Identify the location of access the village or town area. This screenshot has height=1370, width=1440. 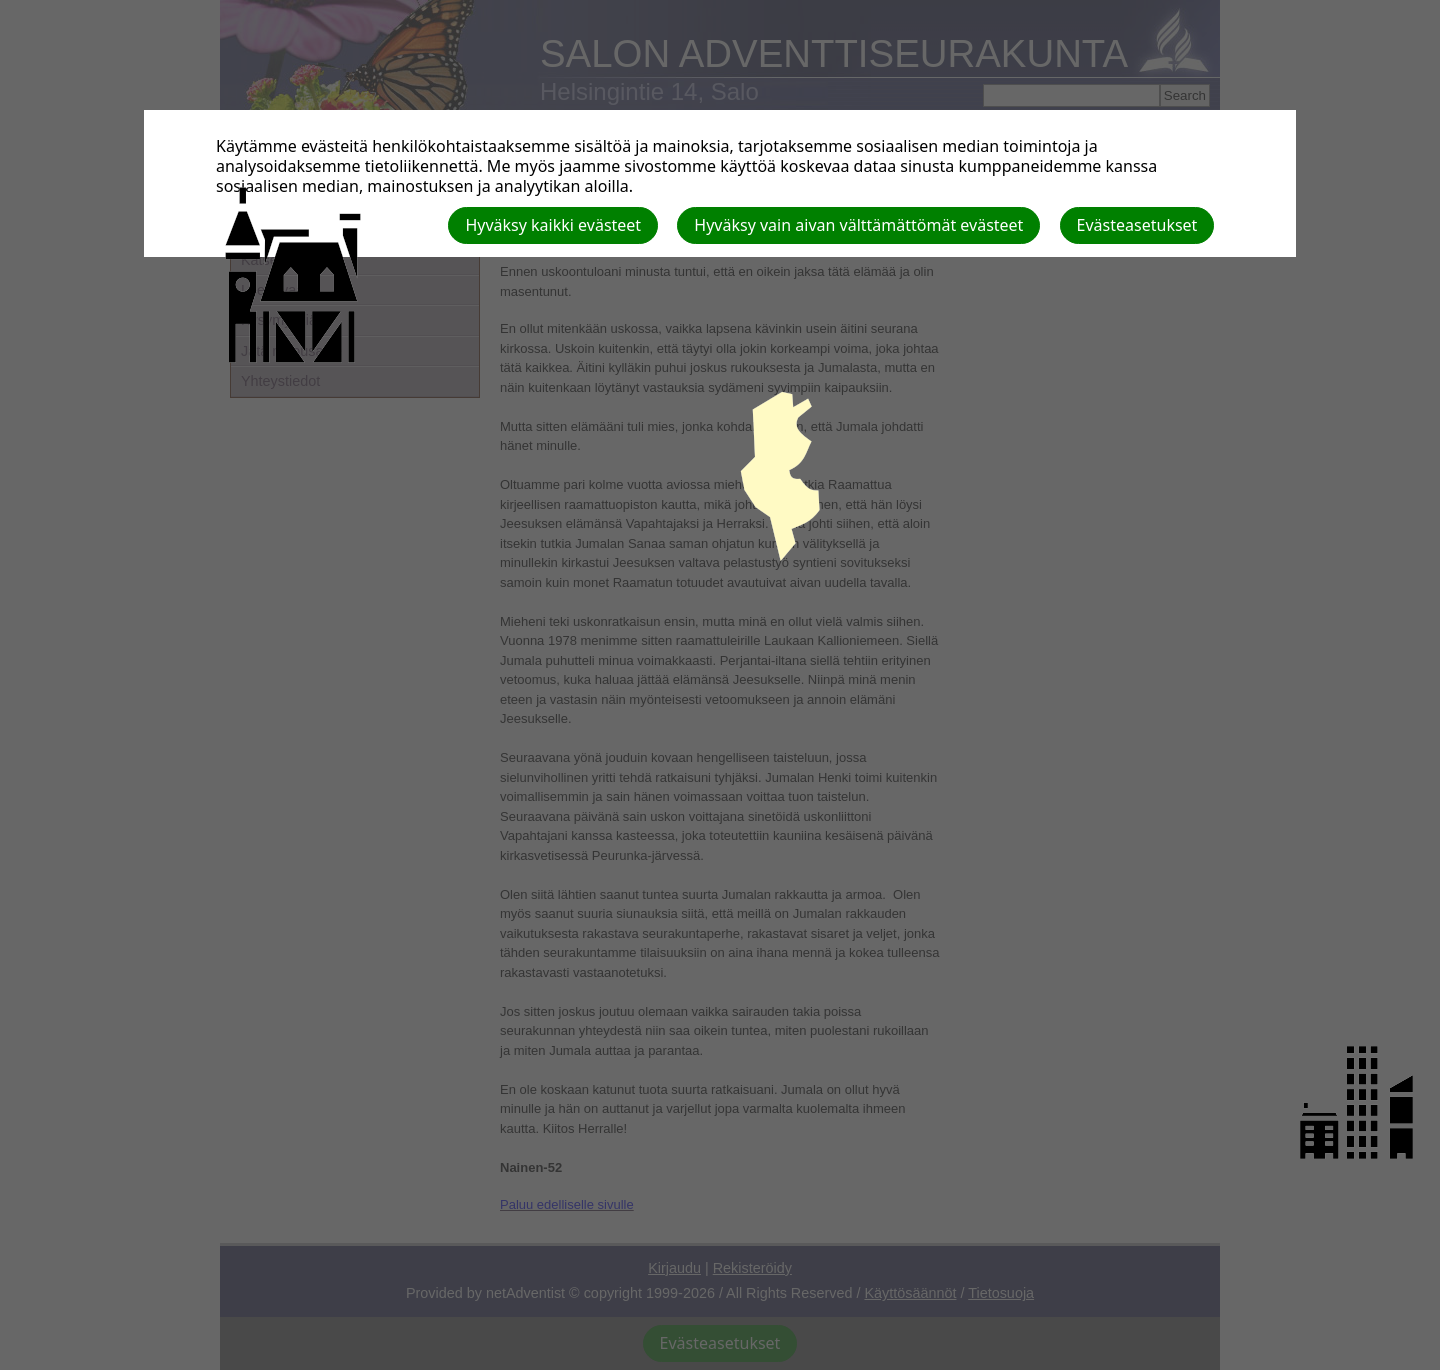
(293, 275).